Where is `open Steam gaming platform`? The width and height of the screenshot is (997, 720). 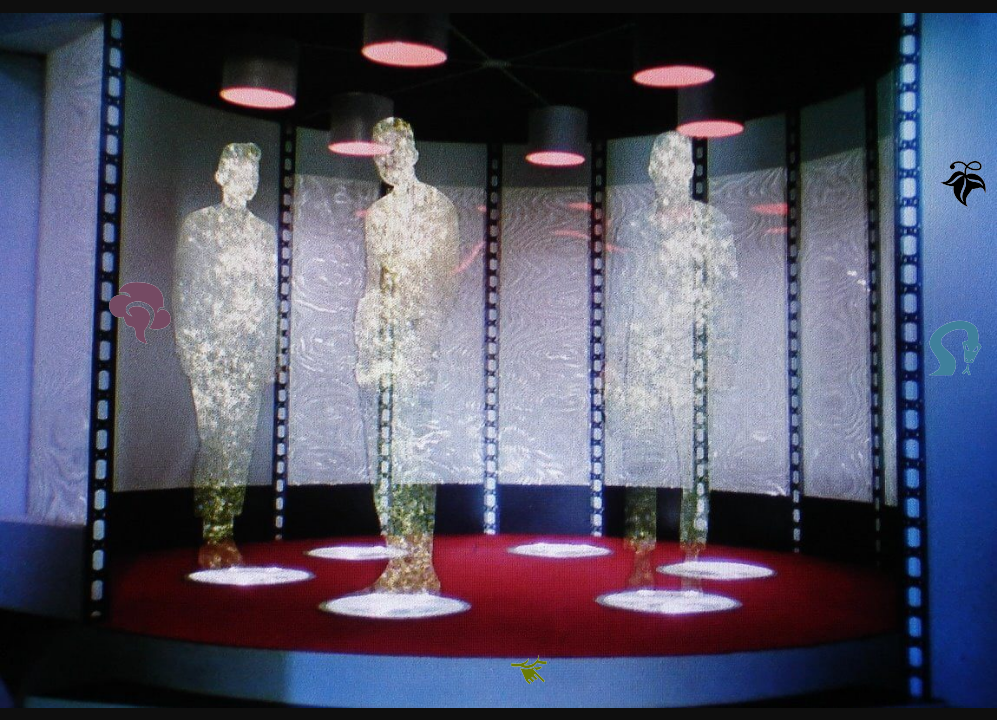
open Steam gaming platform is located at coordinates (140, 313).